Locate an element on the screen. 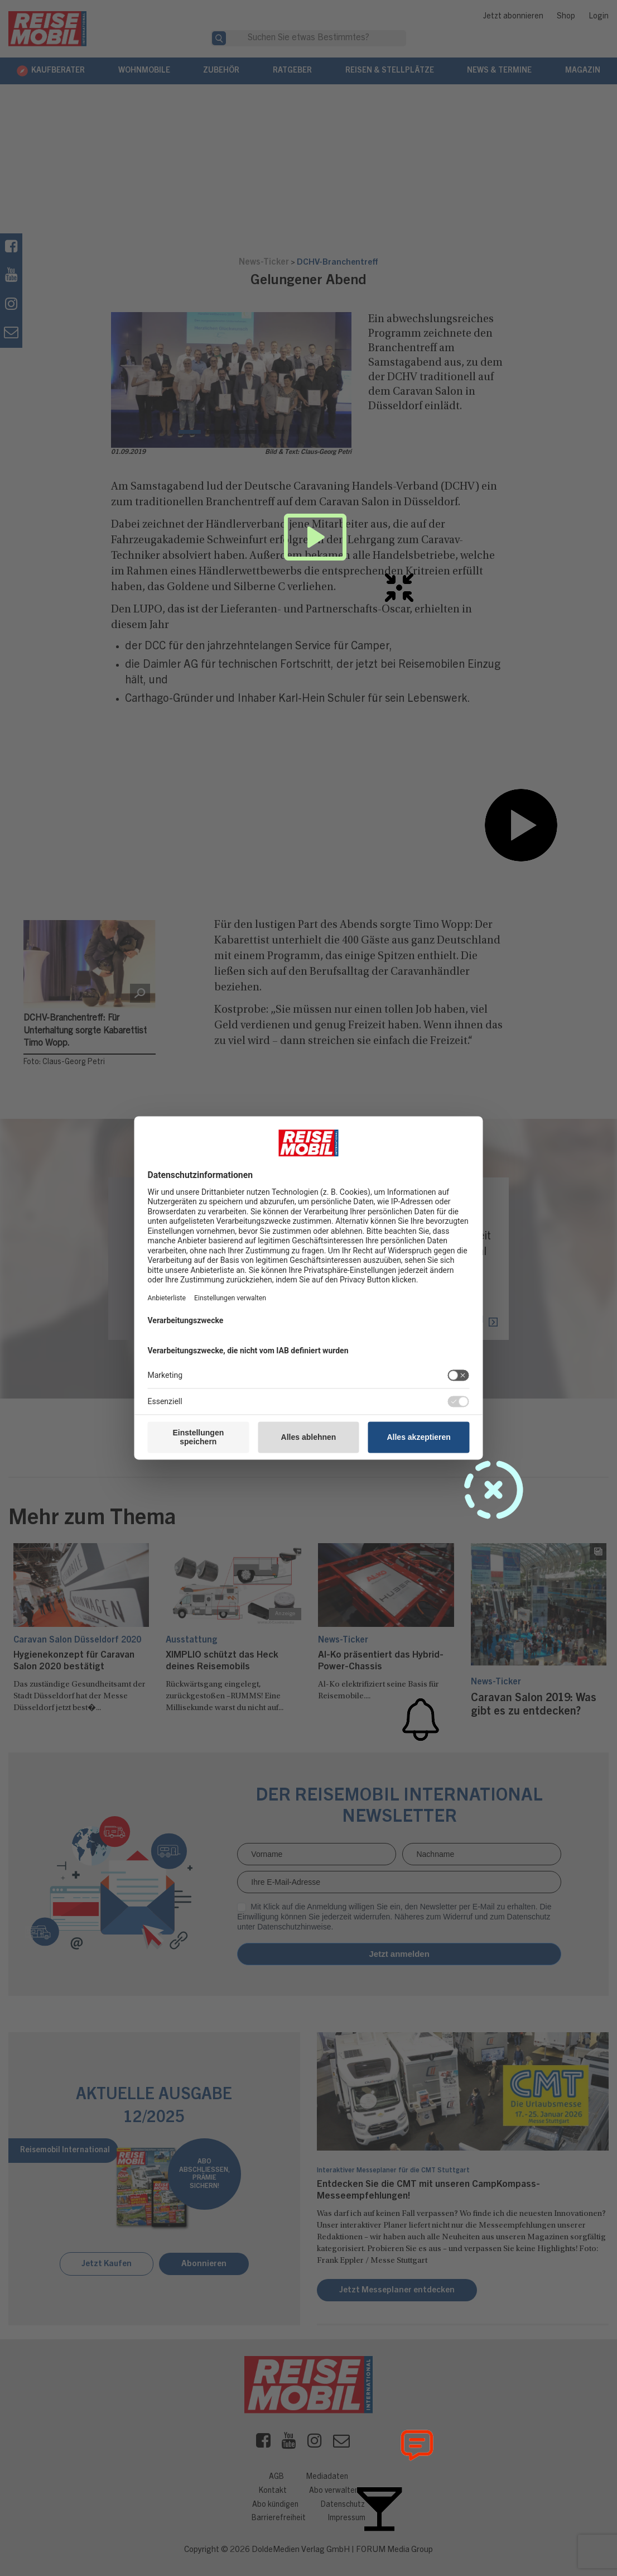 The width and height of the screenshot is (617, 2576). browse wine or cocktail menu is located at coordinates (379, 2509).